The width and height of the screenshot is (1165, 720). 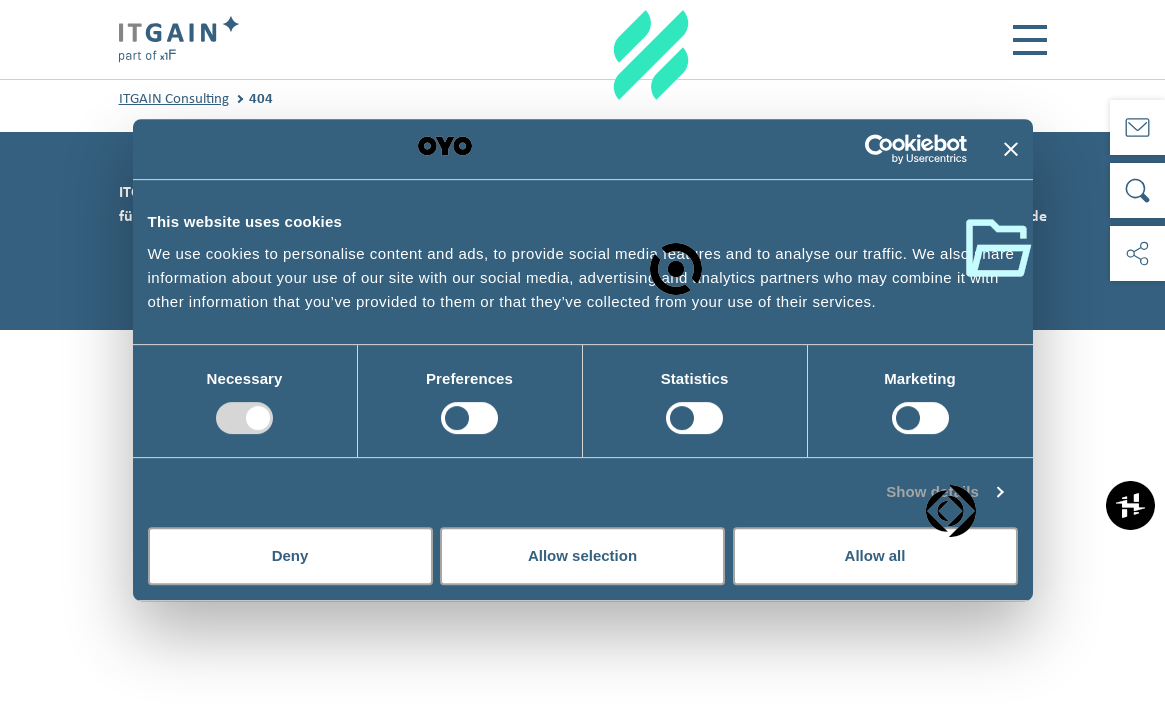 I want to click on Help Scout logo, so click(x=651, y=55).